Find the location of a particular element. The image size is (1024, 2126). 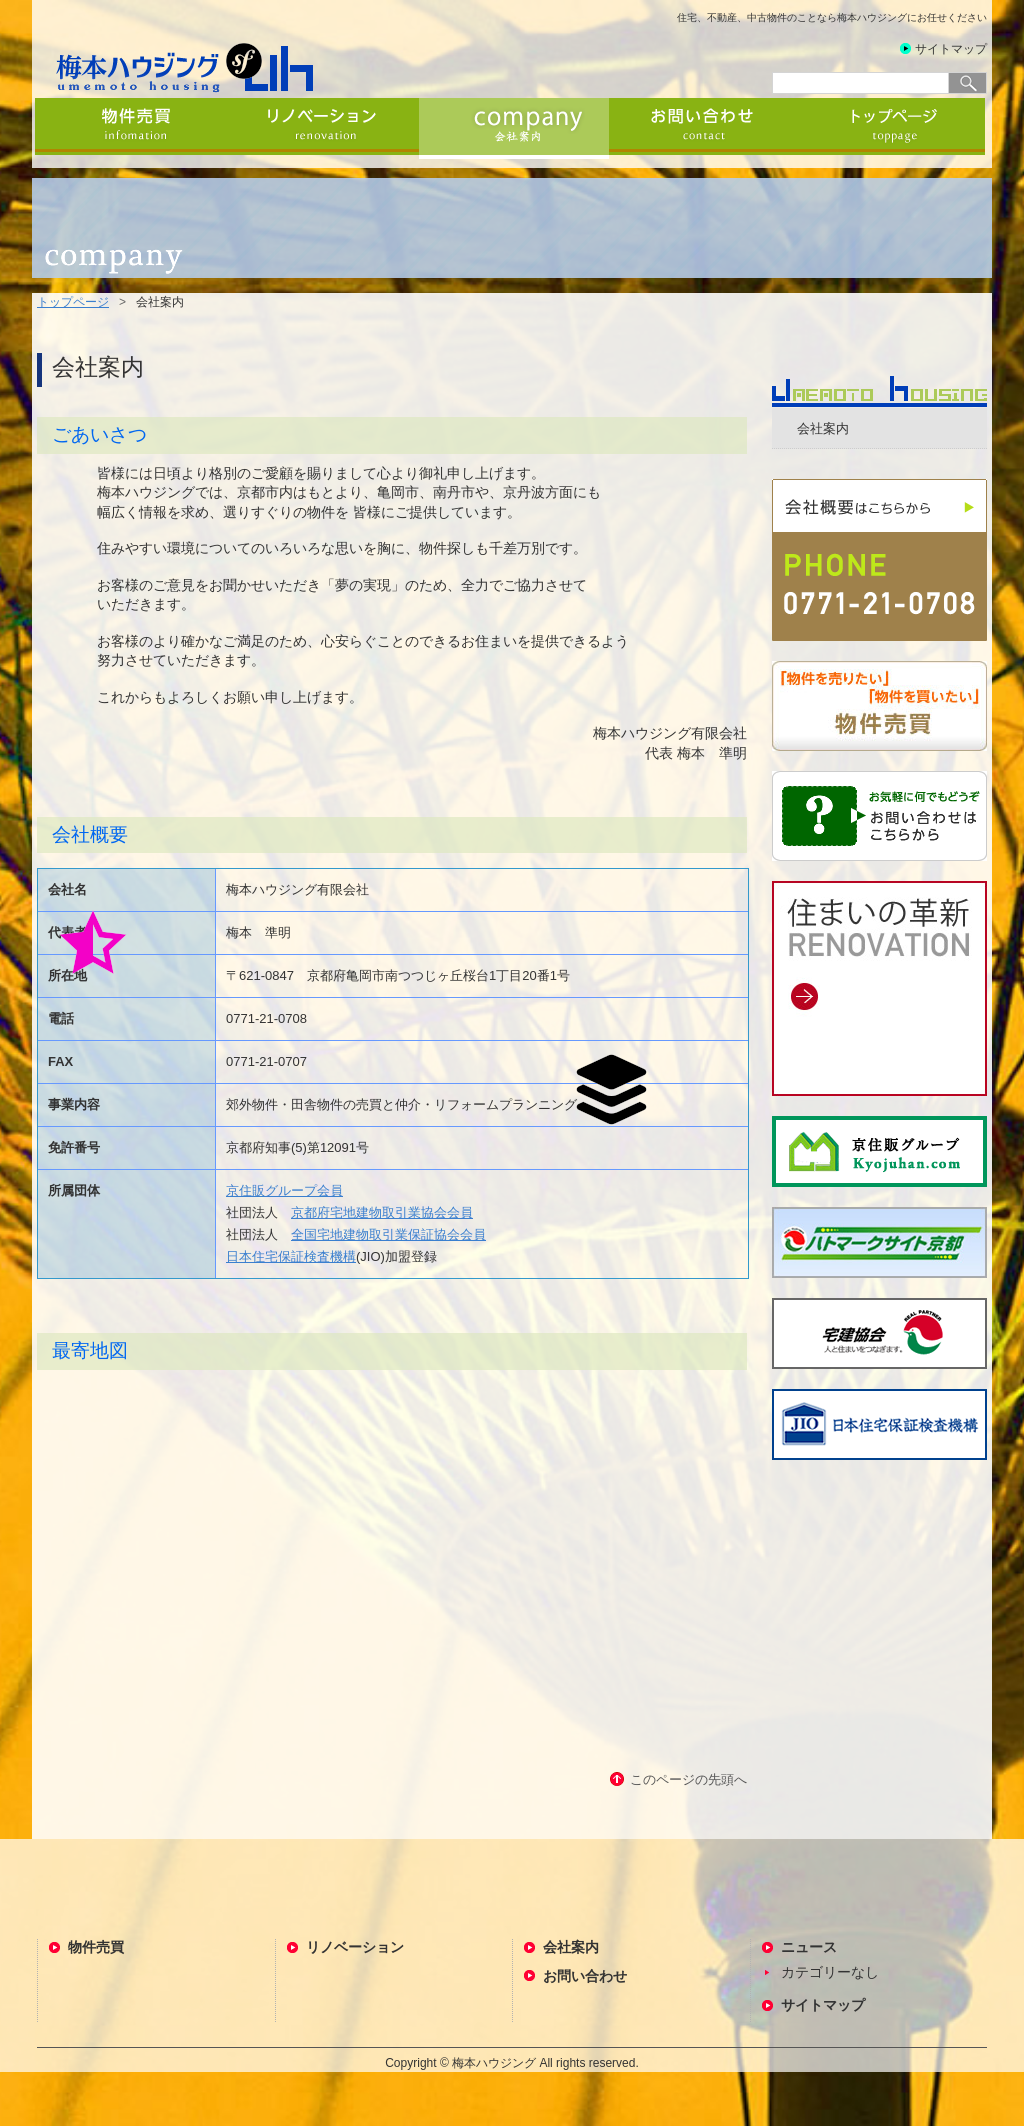

view or manage layers is located at coordinates (611, 1089).